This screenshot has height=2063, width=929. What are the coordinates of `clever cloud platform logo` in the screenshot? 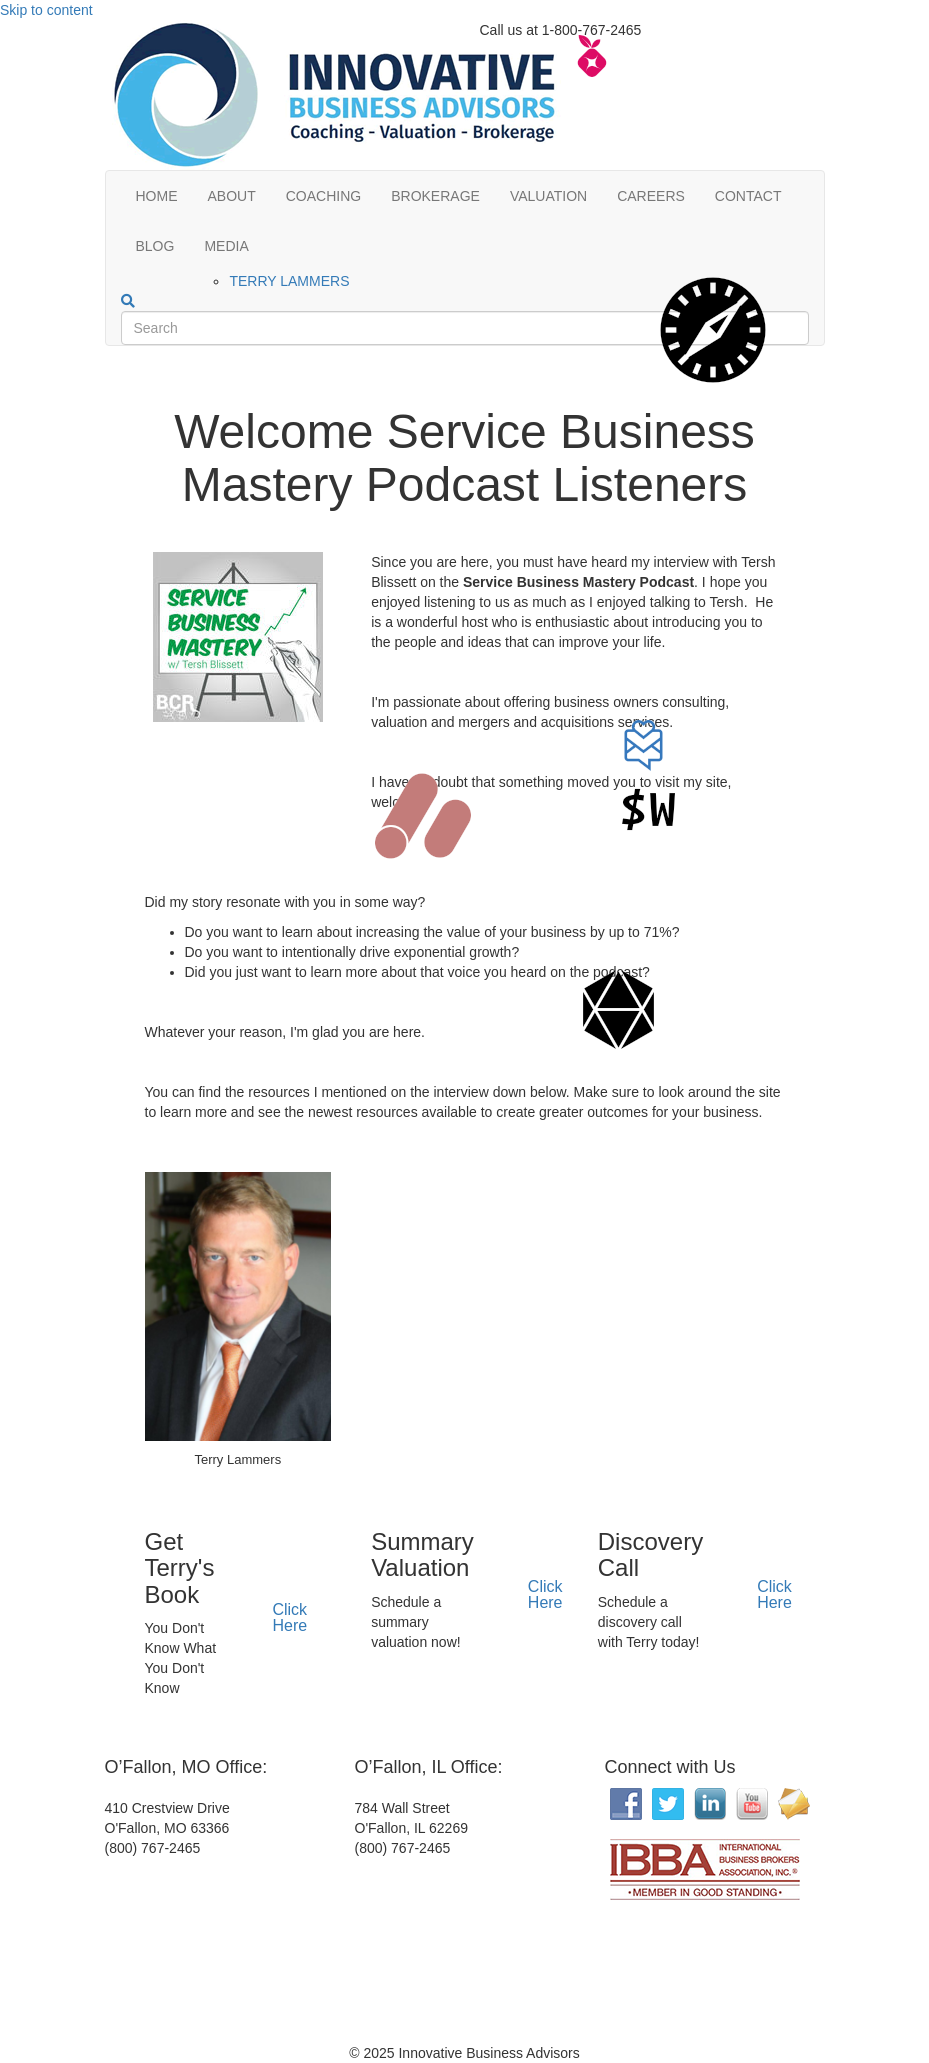 It's located at (618, 1009).